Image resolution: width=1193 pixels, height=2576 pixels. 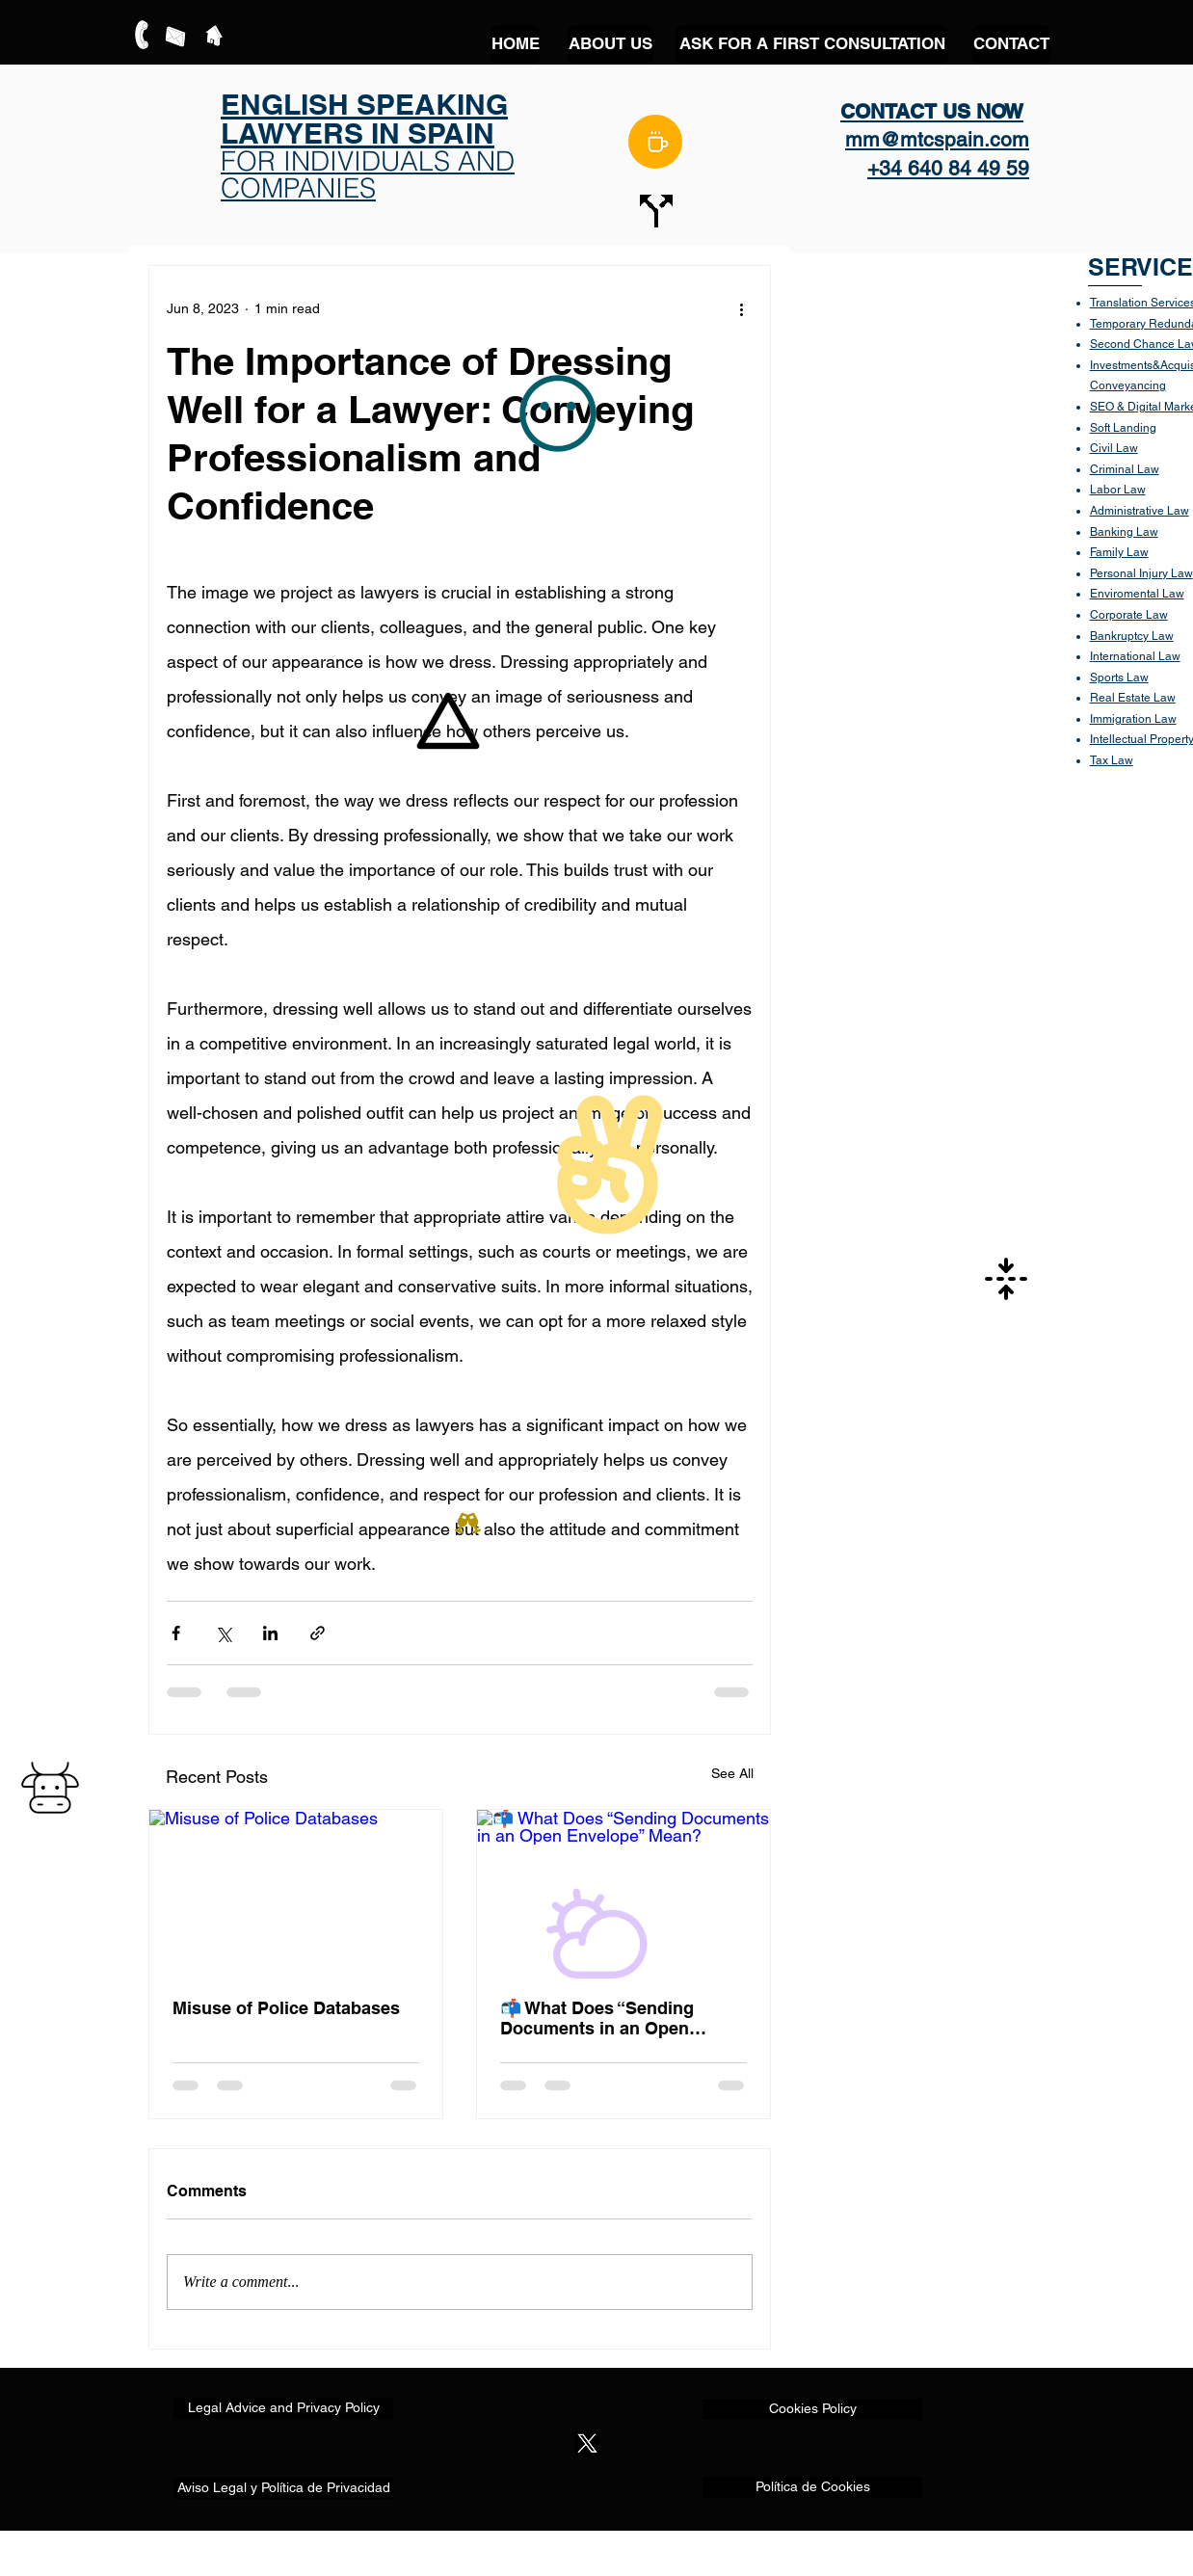 I want to click on celebrate an achievement or milestone, so click(x=467, y=1523).